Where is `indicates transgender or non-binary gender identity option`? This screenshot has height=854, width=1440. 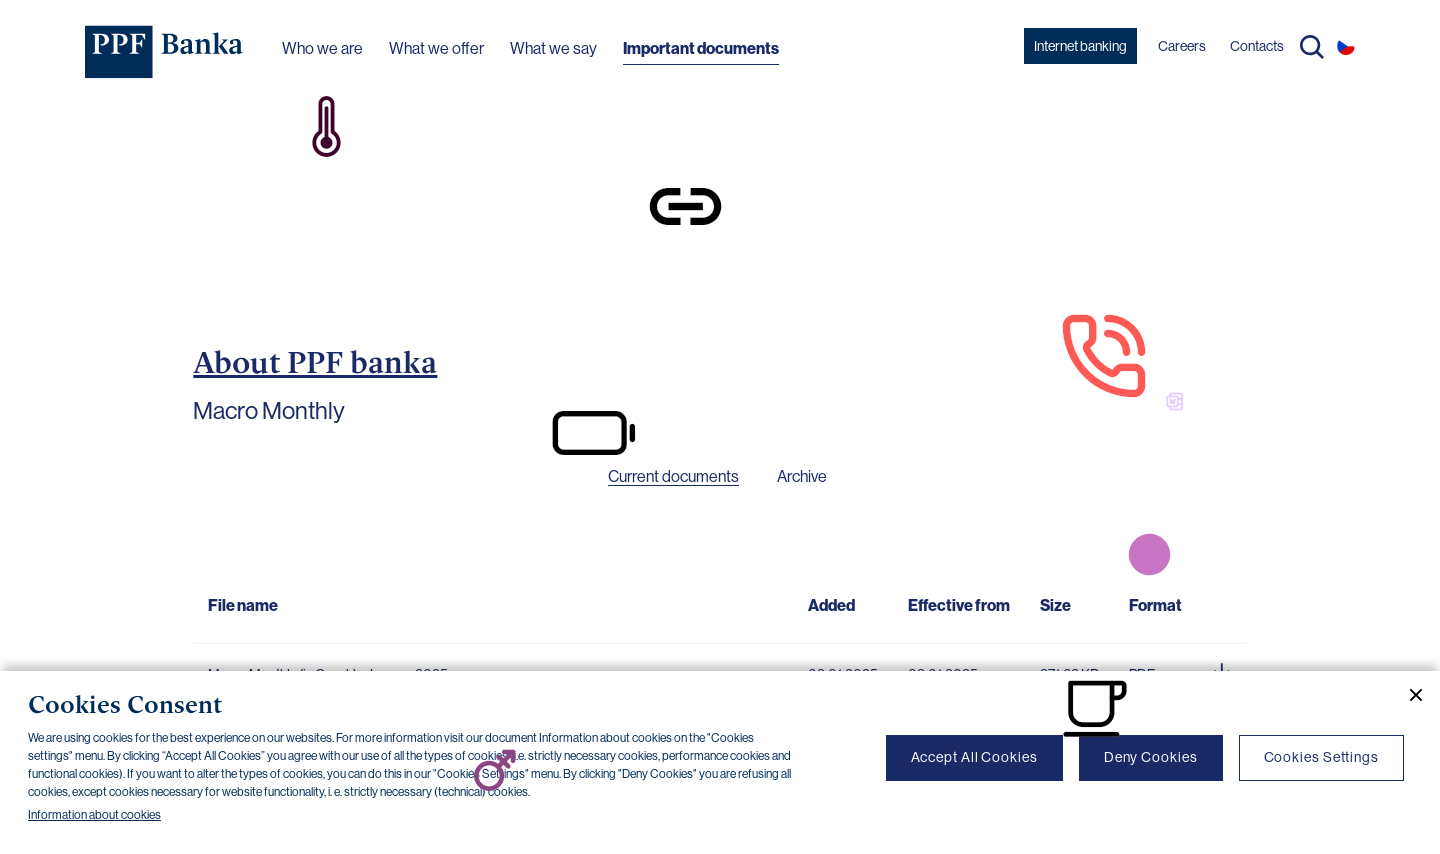
indicates transgender or non-binary gender identity option is located at coordinates (495, 769).